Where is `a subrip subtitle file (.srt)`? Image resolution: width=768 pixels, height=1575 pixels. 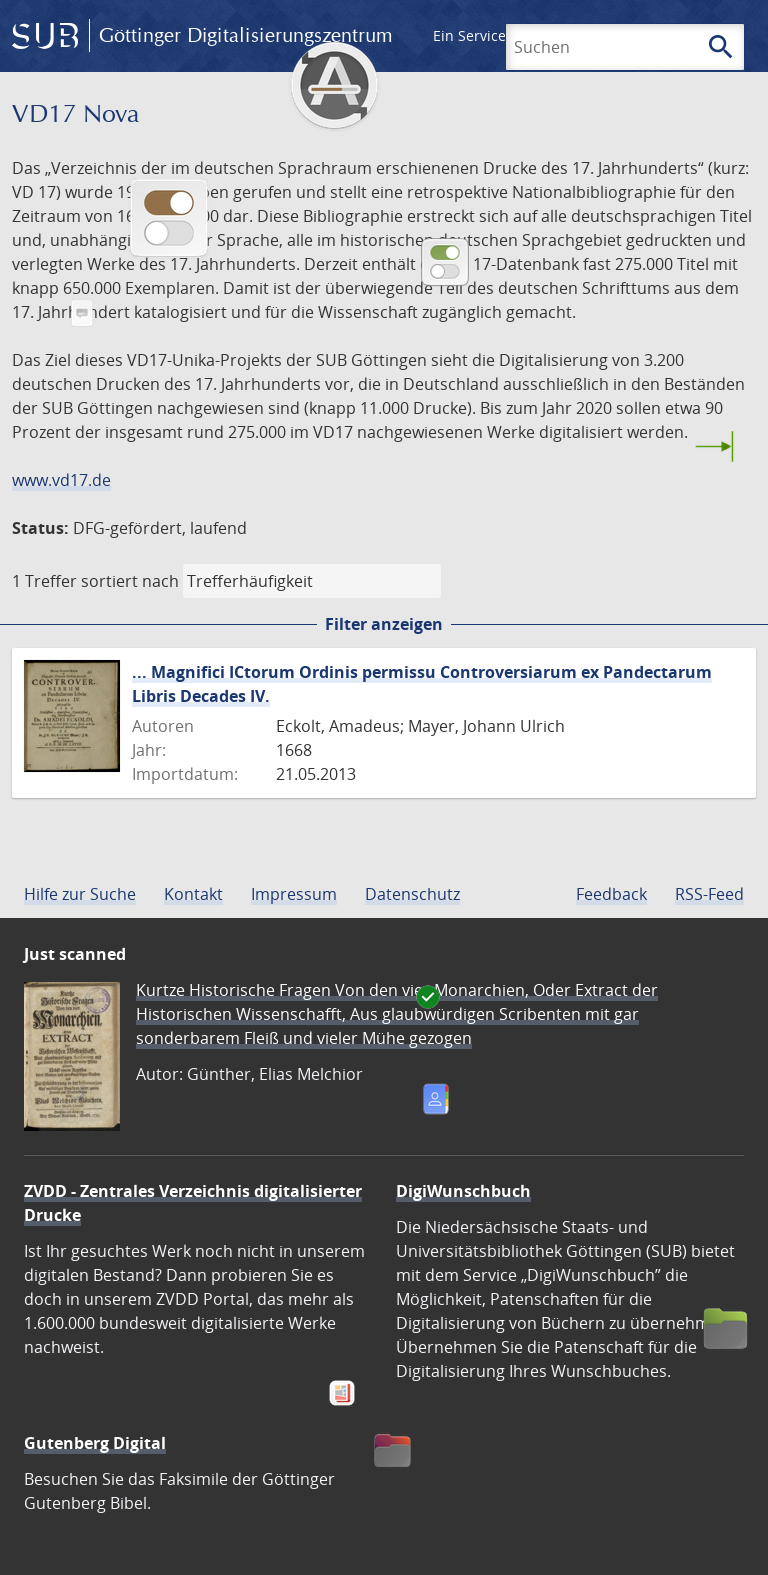 a subrip subtitle file (.srt) is located at coordinates (82, 313).